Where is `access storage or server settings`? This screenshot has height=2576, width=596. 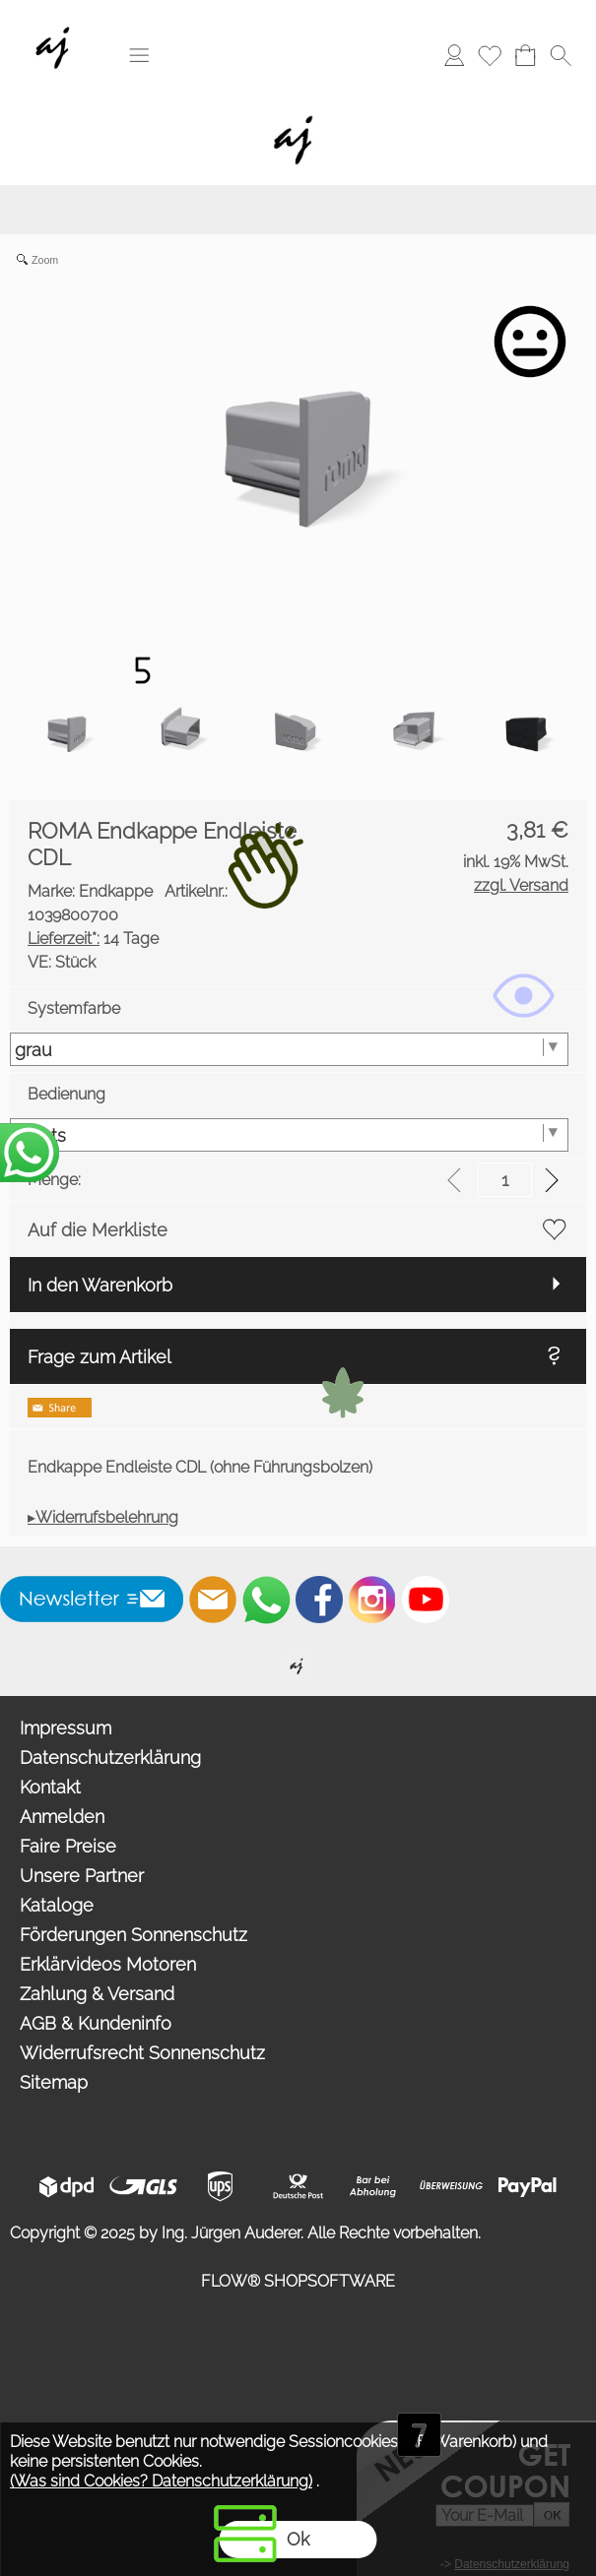 access storage or server settings is located at coordinates (245, 2534).